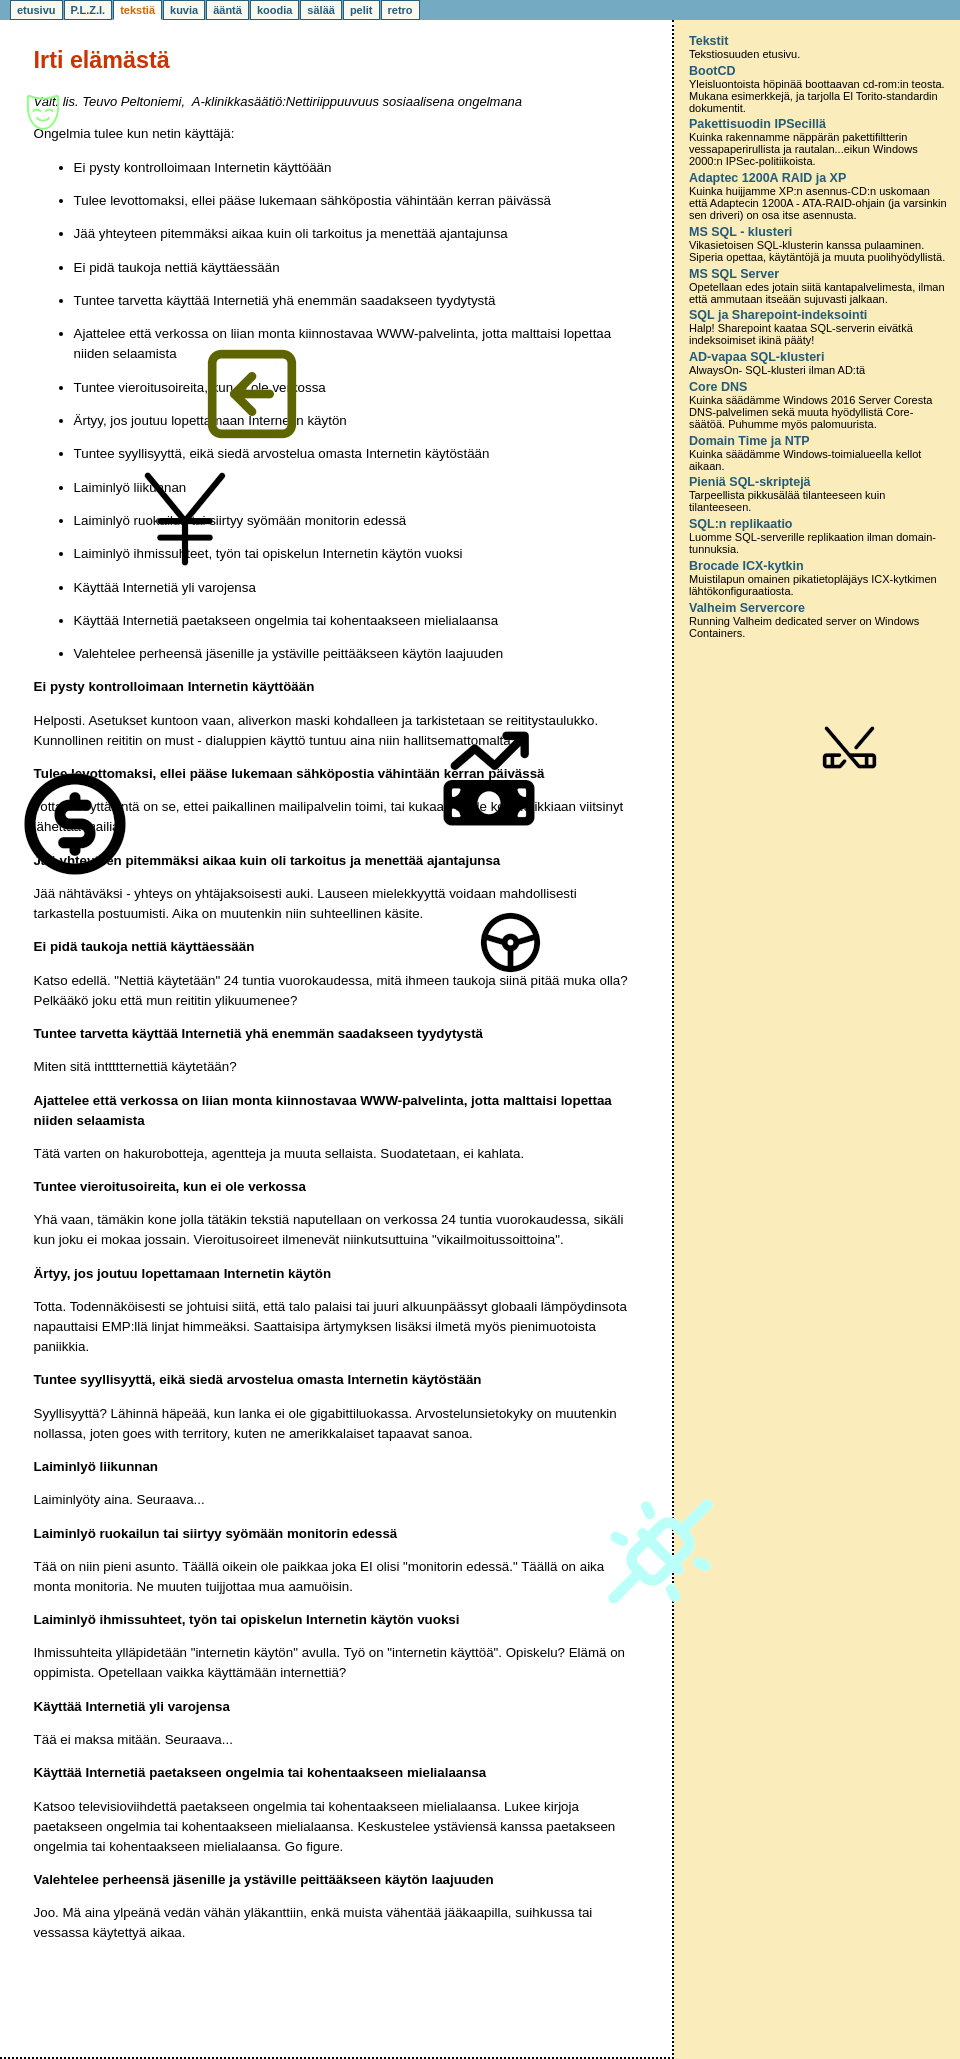 The height and width of the screenshot is (2059, 960). What do you see at coordinates (489, 780) in the screenshot?
I see `view financial growth or earnings trends` at bounding box center [489, 780].